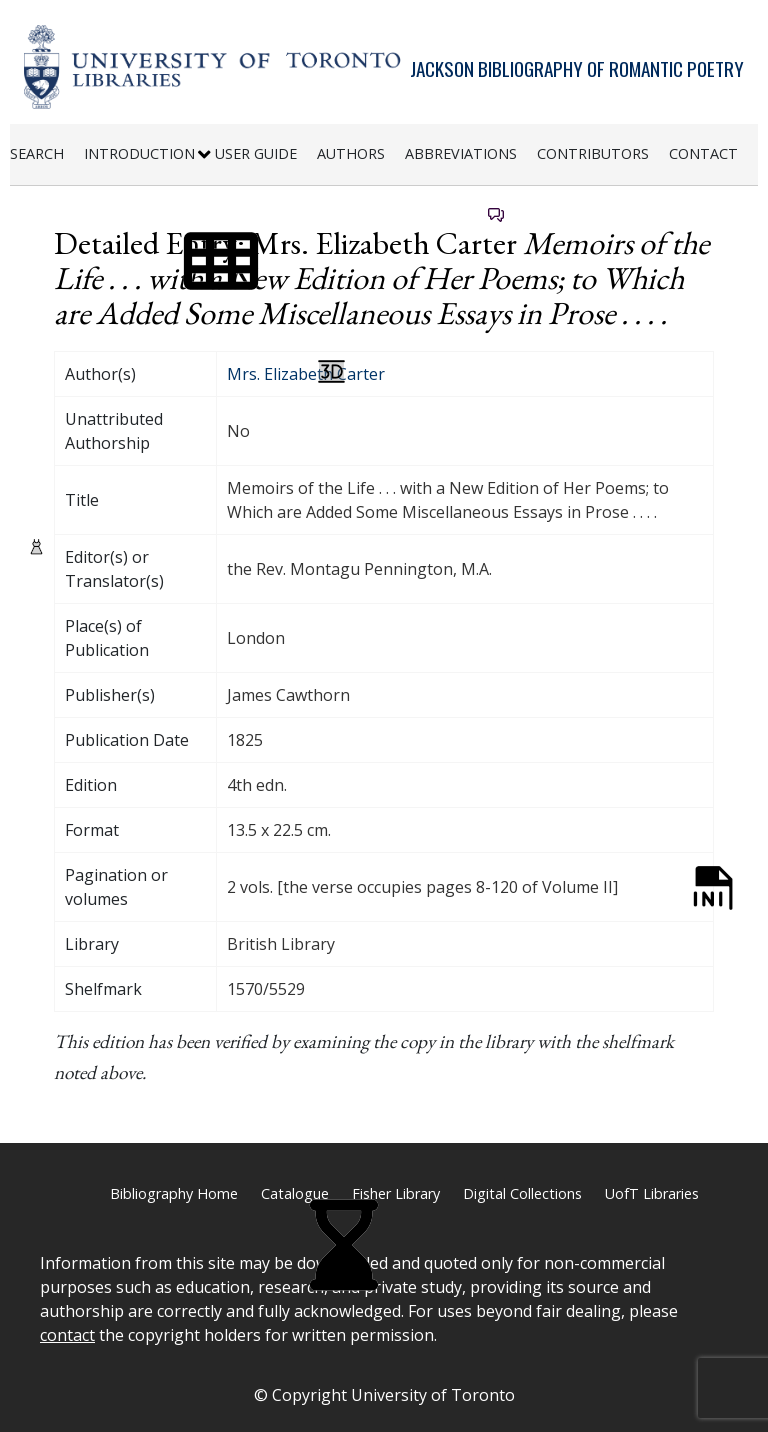  I want to click on switch to 3D view mode, so click(331, 371).